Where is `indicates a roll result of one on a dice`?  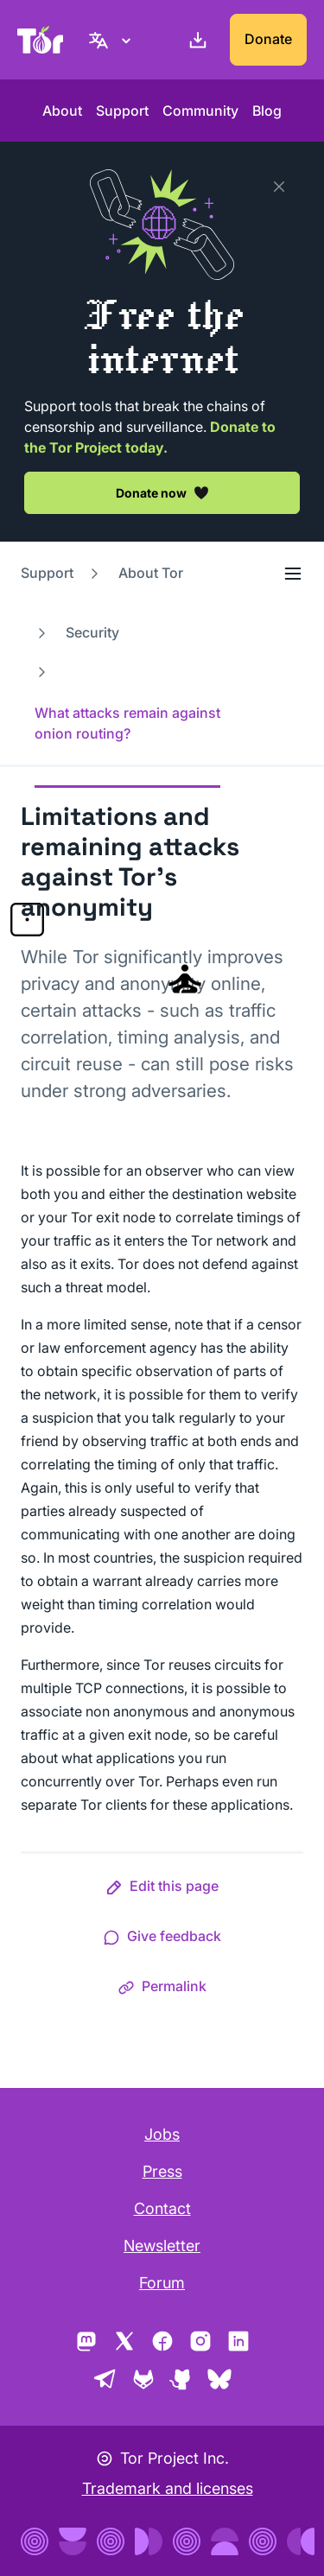
indicates a roll result of one on a dice is located at coordinates (27, 919).